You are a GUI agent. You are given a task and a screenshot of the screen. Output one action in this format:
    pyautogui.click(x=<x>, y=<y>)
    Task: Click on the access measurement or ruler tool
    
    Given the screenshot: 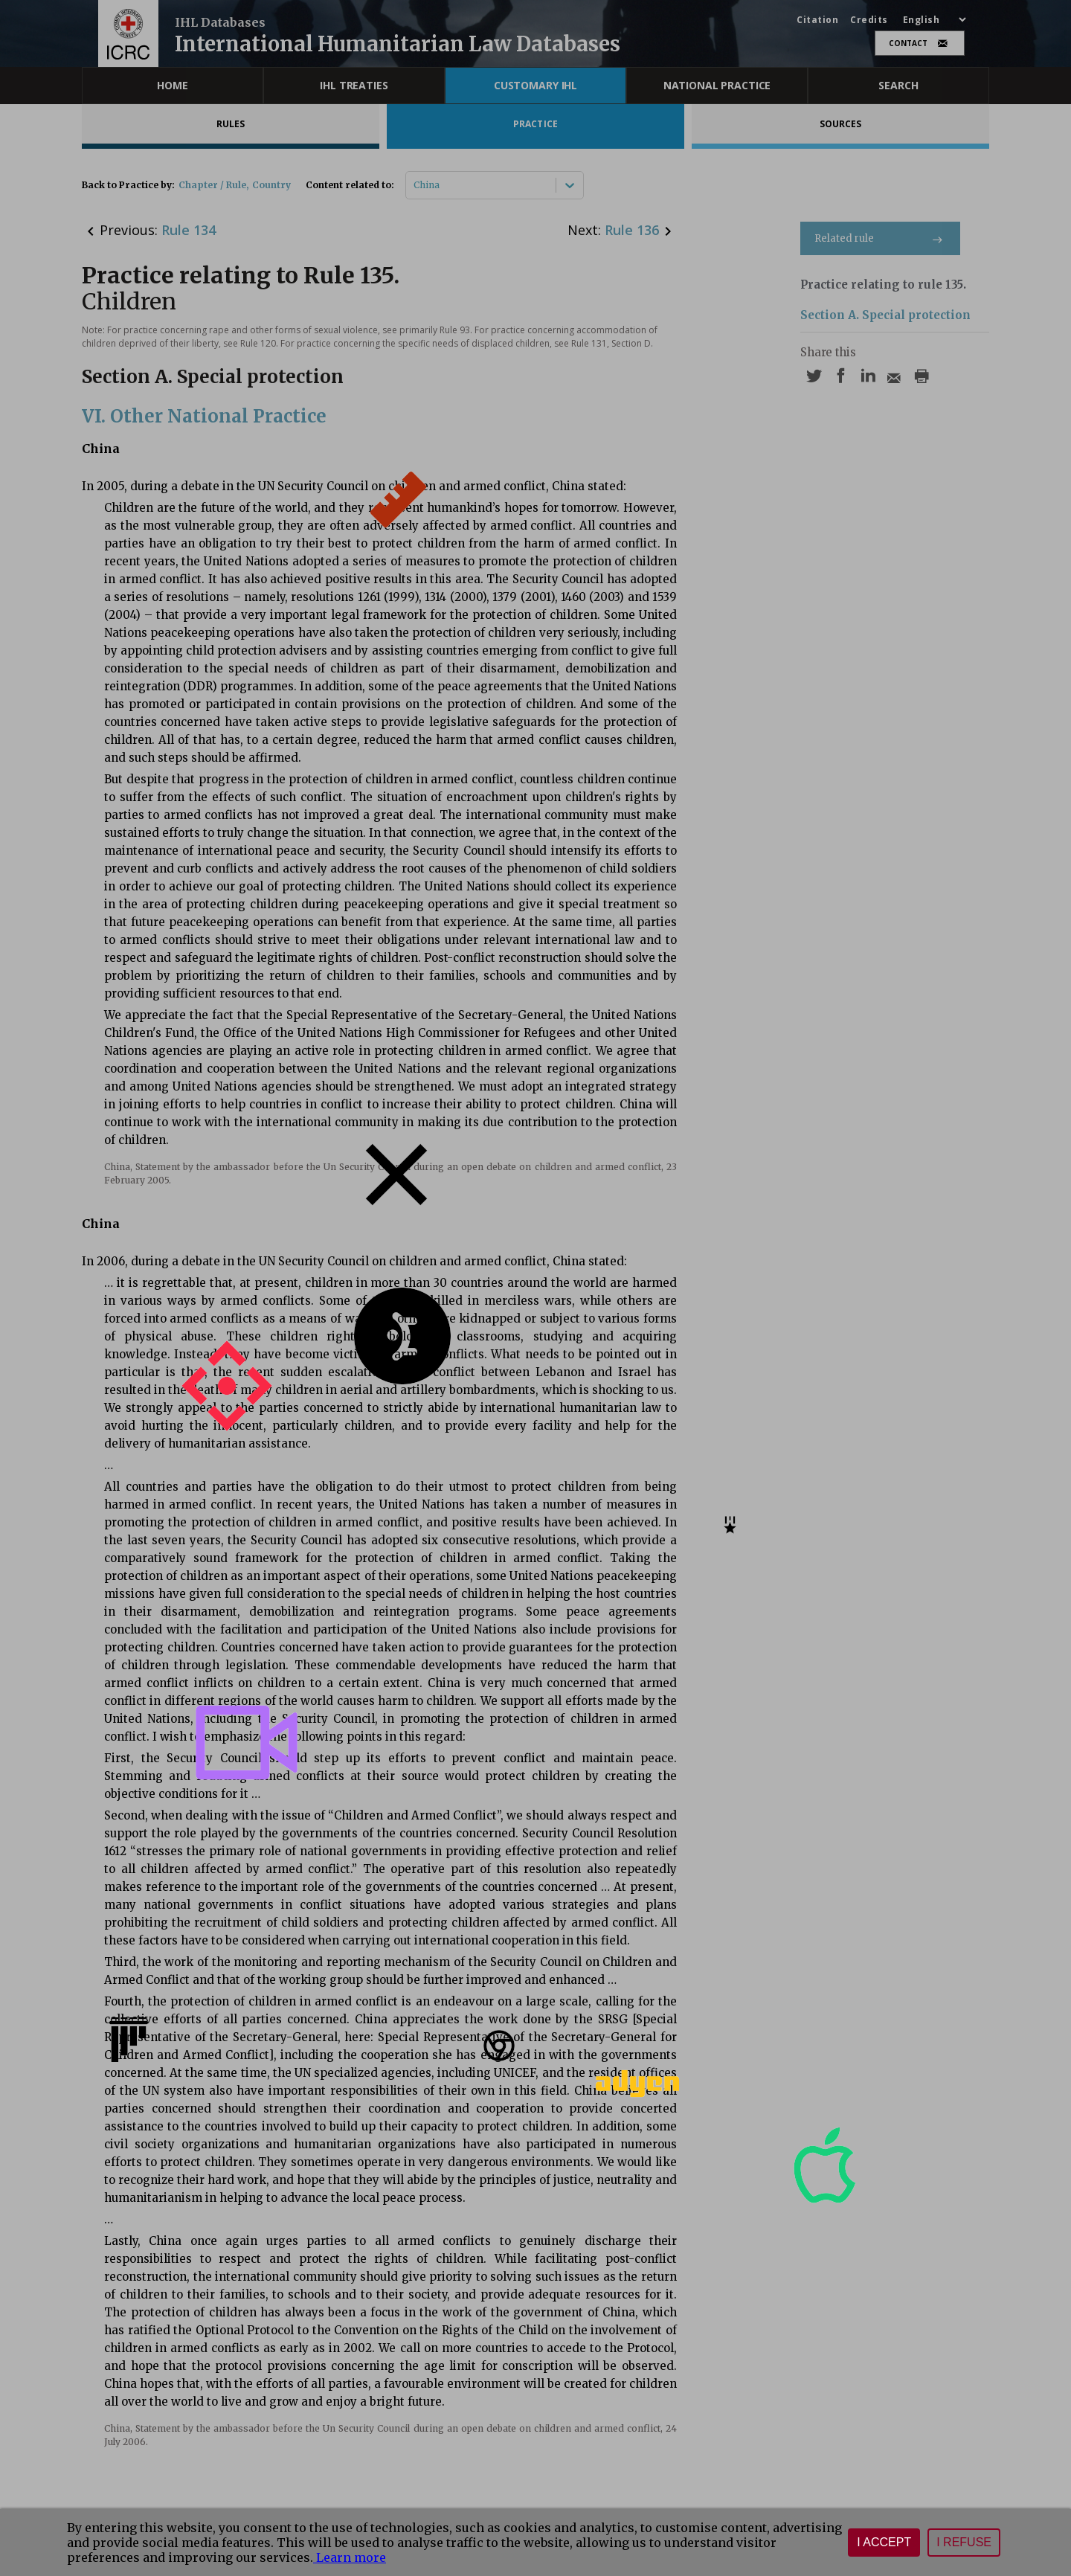 What is the action you would take?
    pyautogui.click(x=398, y=498)
    